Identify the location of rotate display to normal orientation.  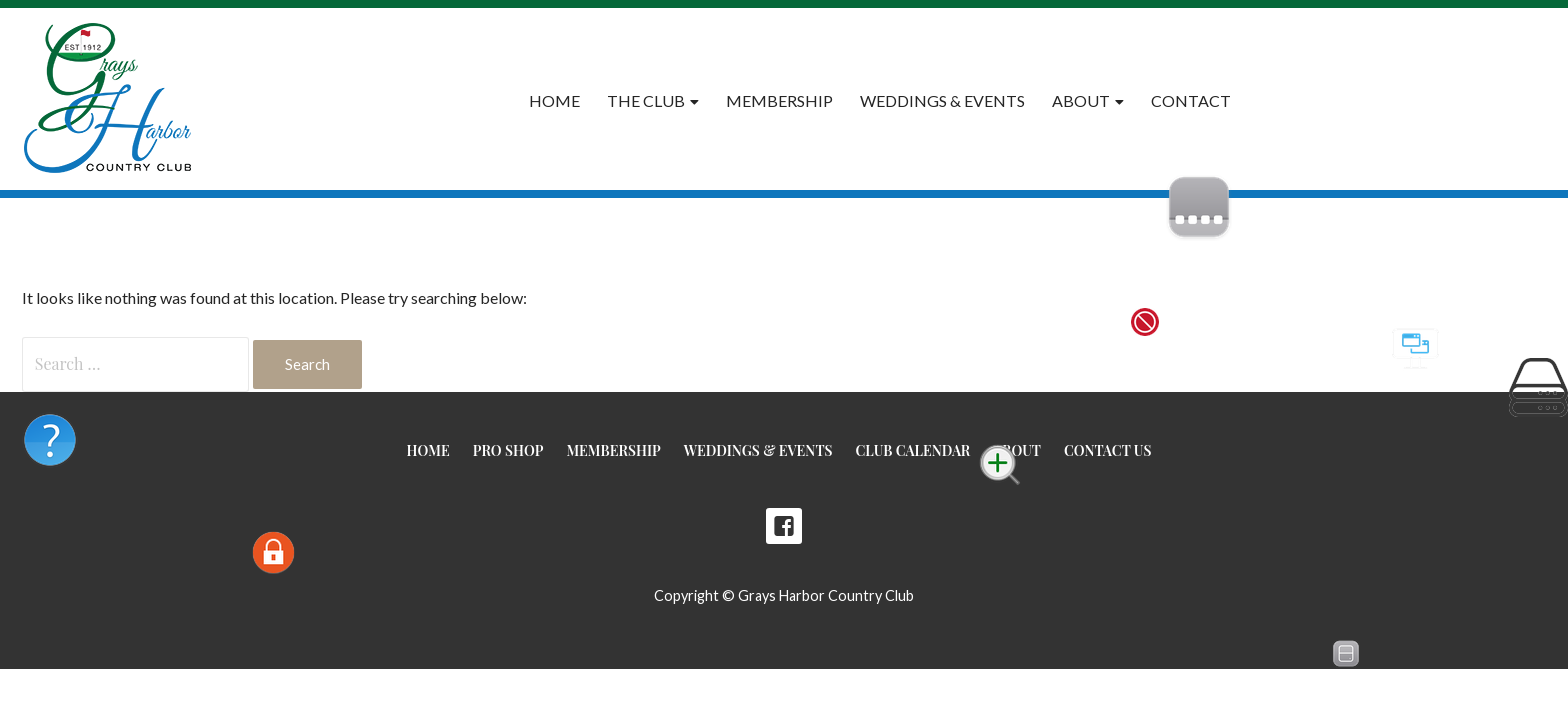
(1415, 348).